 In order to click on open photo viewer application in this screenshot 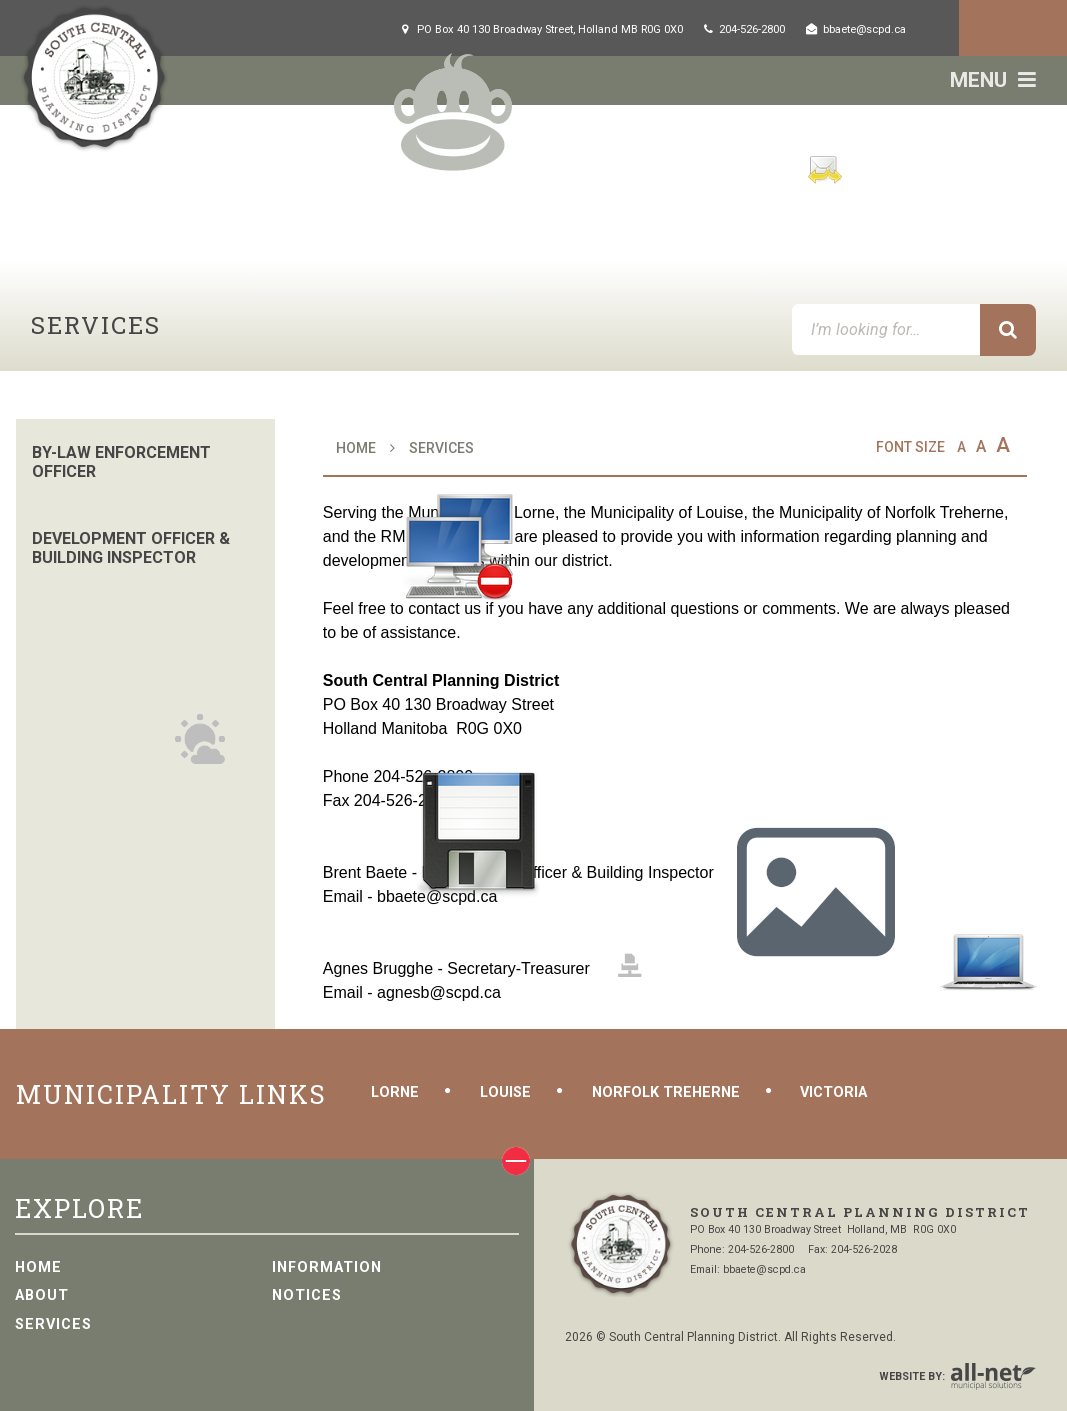, I will do `click(816, 897)`.